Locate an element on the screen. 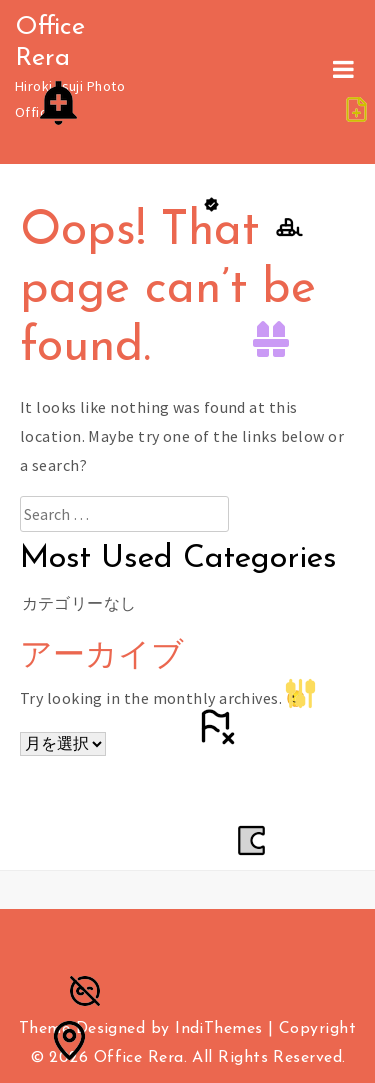 The width and height of the screenshot is (375, 1083). indicates content is not under creative commons license is located at coordinates (85, 991).